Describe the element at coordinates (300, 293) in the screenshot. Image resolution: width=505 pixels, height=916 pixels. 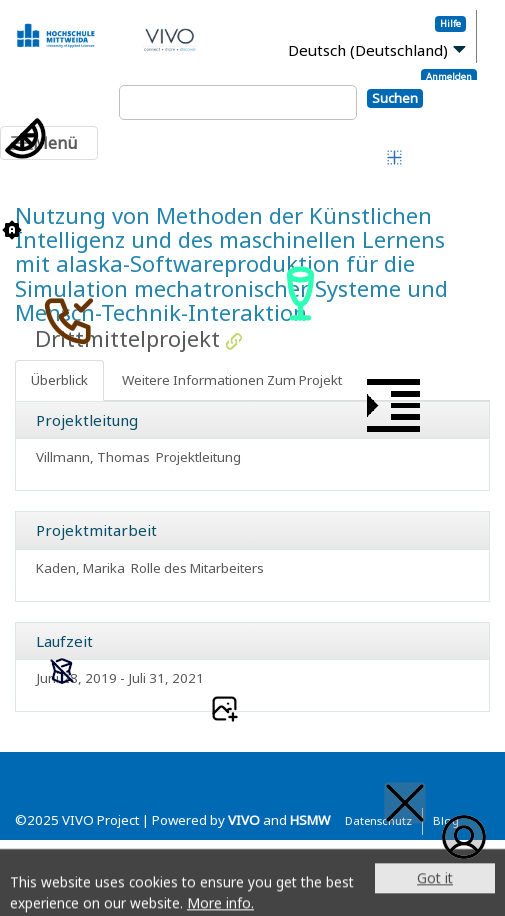
I see `celebrate an achievement or milestone` at that location.